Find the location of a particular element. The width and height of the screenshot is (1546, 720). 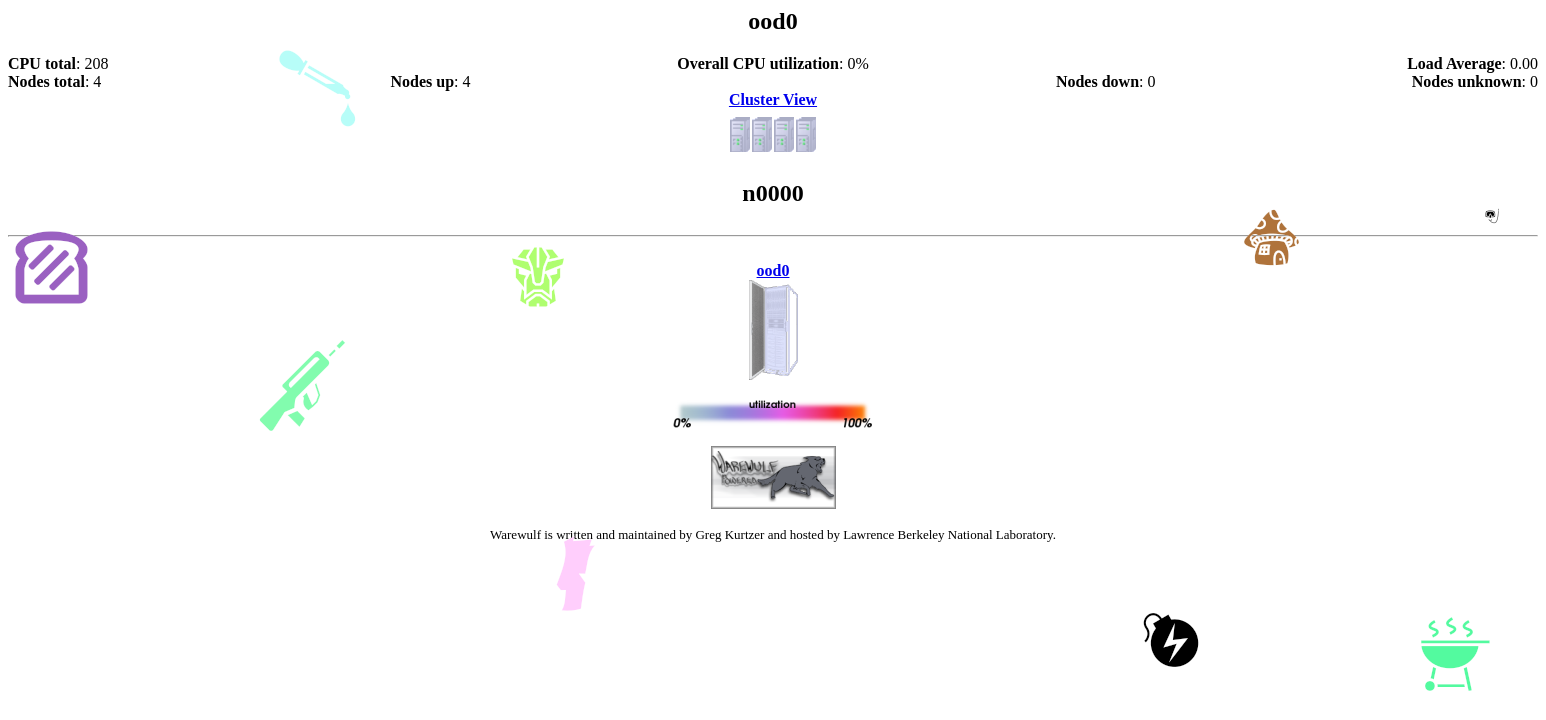

access fairy tale or fantasy-themed game content is located at coordinates (1271, 237).